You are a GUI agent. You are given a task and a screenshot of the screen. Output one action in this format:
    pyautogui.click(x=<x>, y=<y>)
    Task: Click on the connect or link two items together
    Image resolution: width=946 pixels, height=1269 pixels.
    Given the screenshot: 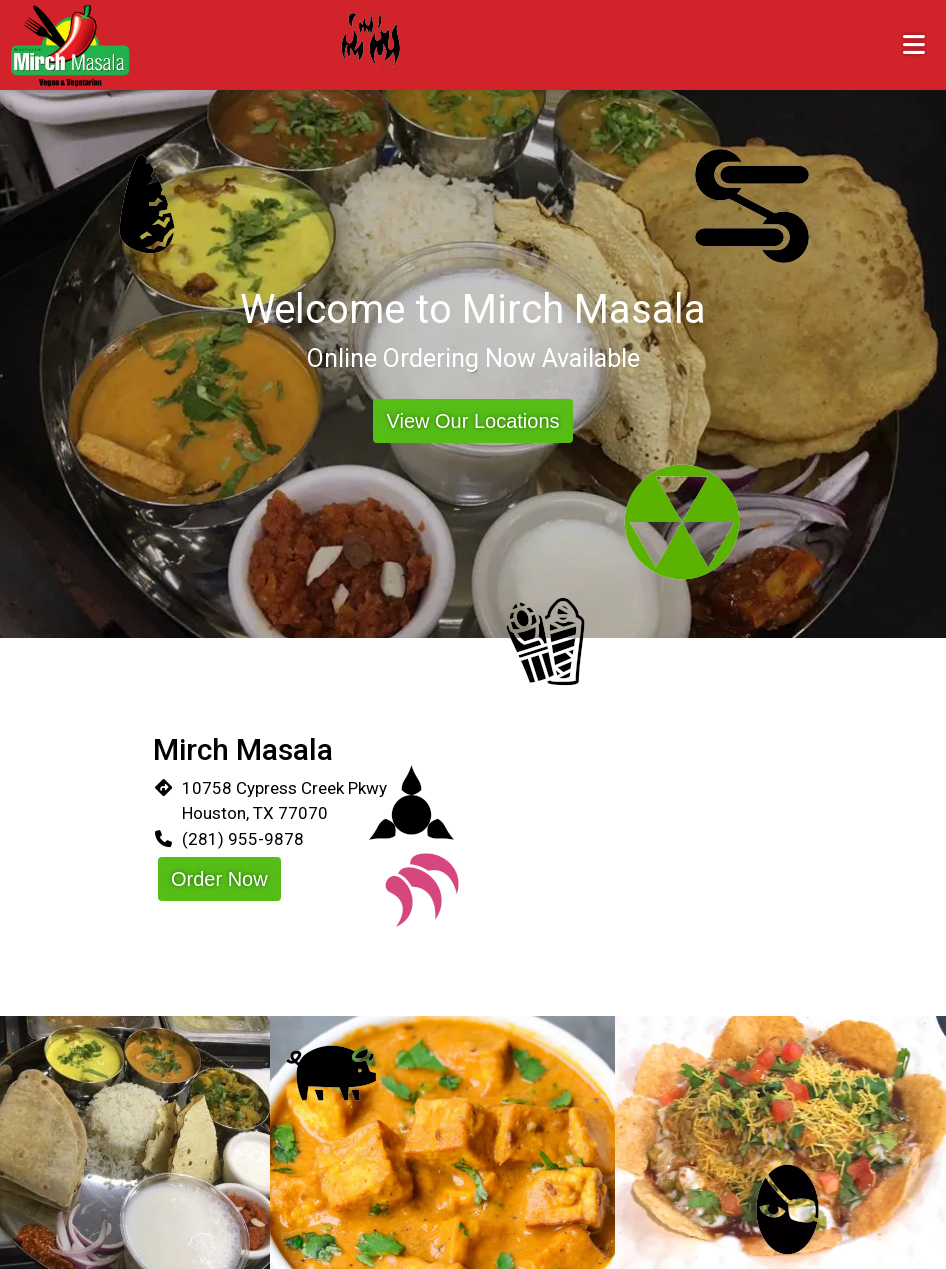 What is the action you would take?
    pyautogui.click(x=752, y=206)
    